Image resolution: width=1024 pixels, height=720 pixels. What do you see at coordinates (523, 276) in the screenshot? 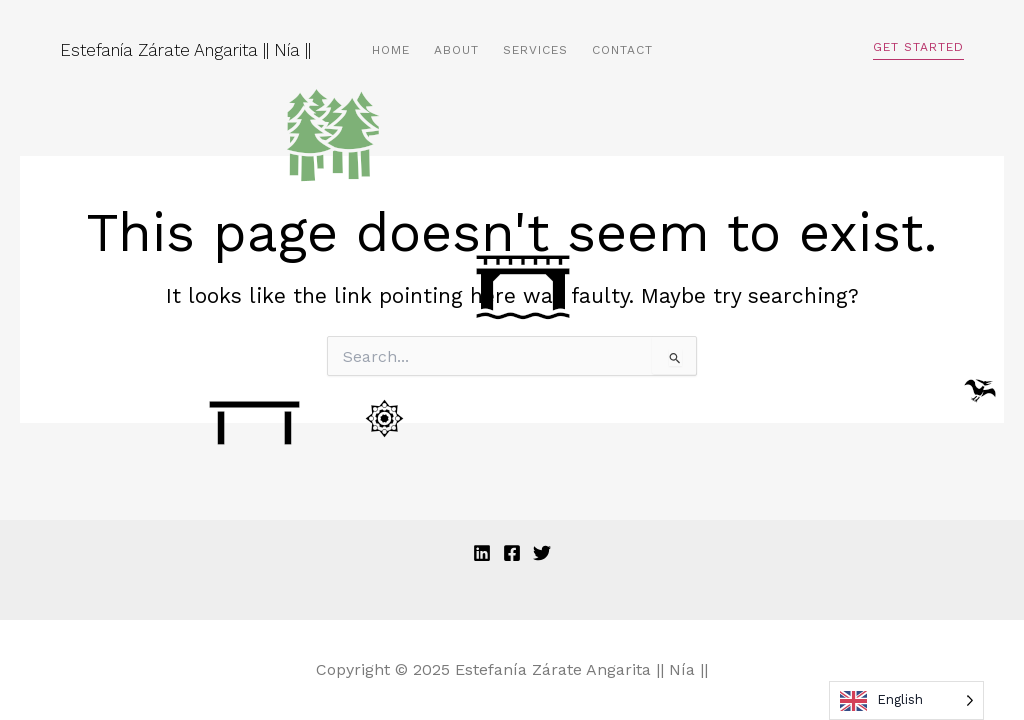
I see `view bridge or crossing information` at bounding box center [523, 276].